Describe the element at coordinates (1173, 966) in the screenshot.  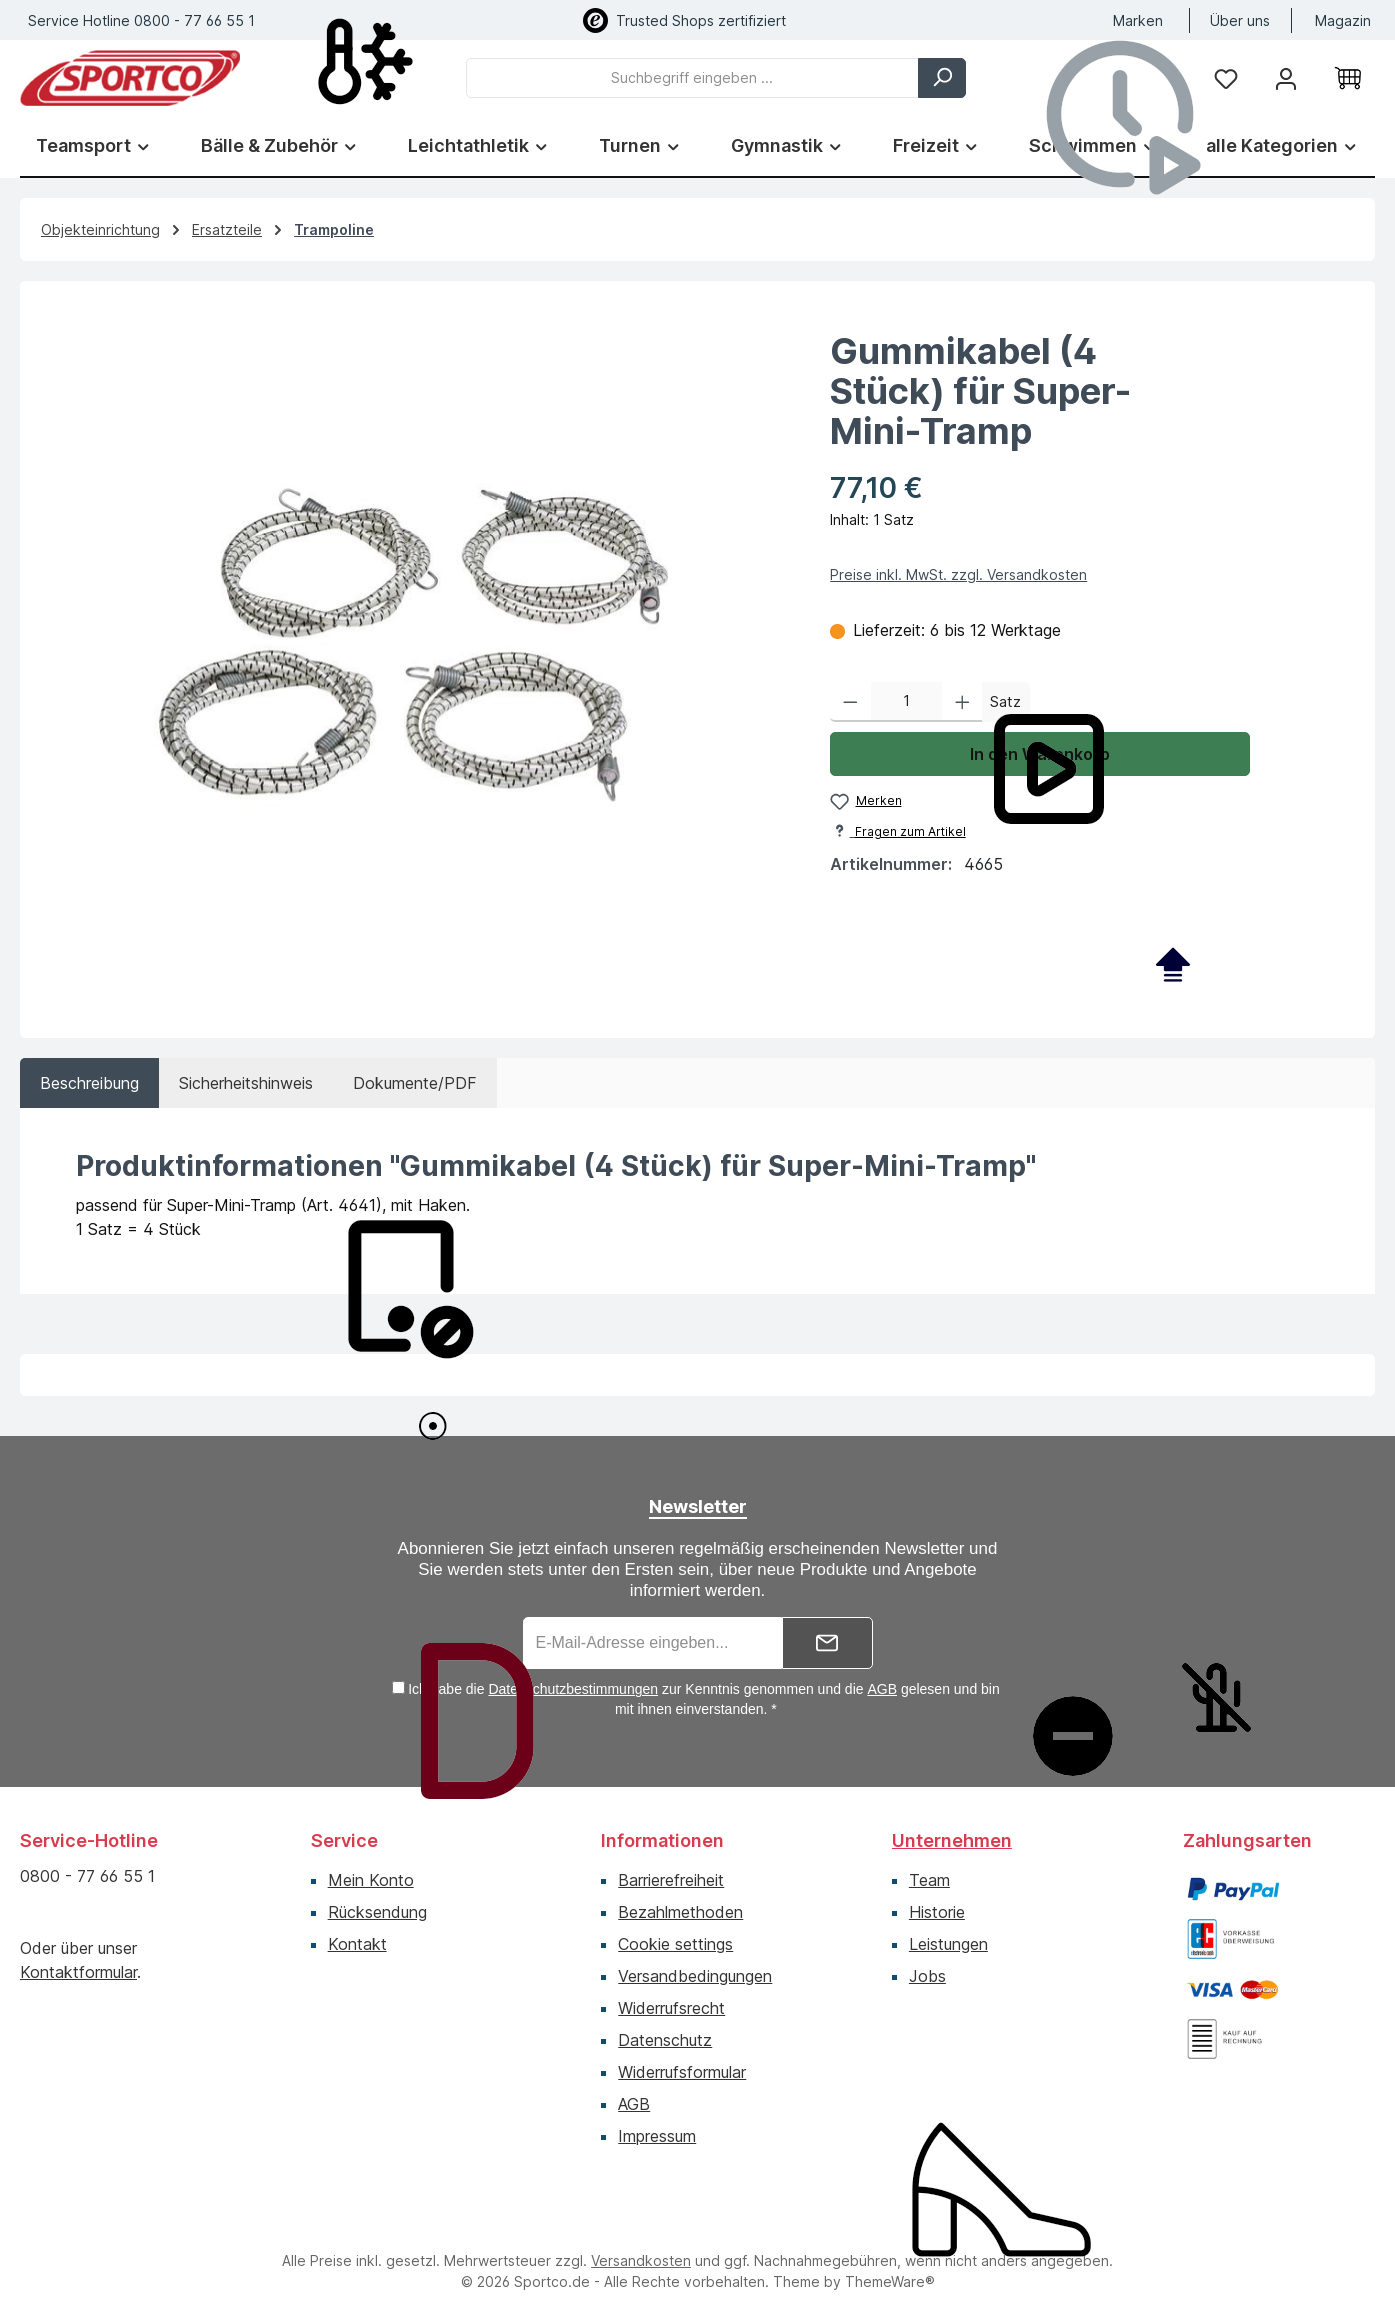
I see `upload file or content` at that location.